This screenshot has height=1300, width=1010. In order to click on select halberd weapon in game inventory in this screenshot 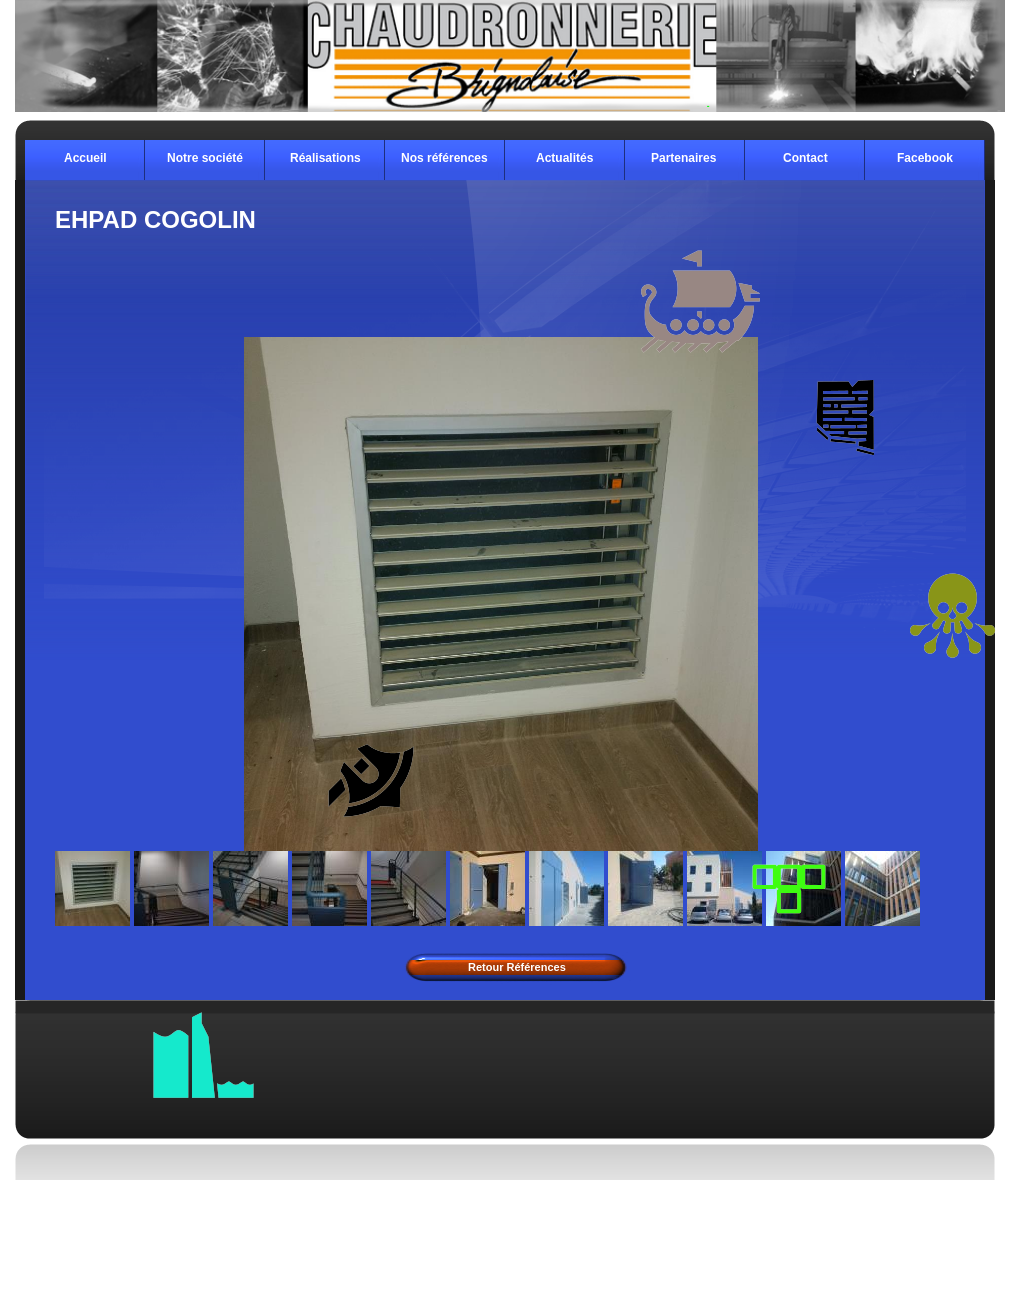, I will do `click(371, 785)`.